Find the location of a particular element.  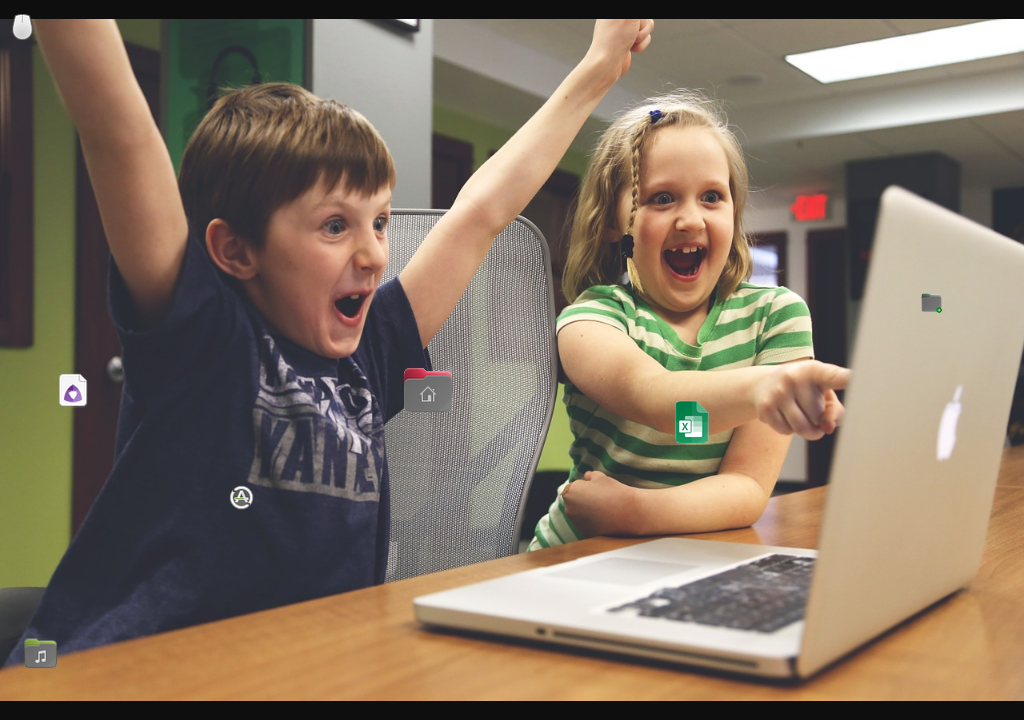

create a new folder is located at coordinates (931, 302).